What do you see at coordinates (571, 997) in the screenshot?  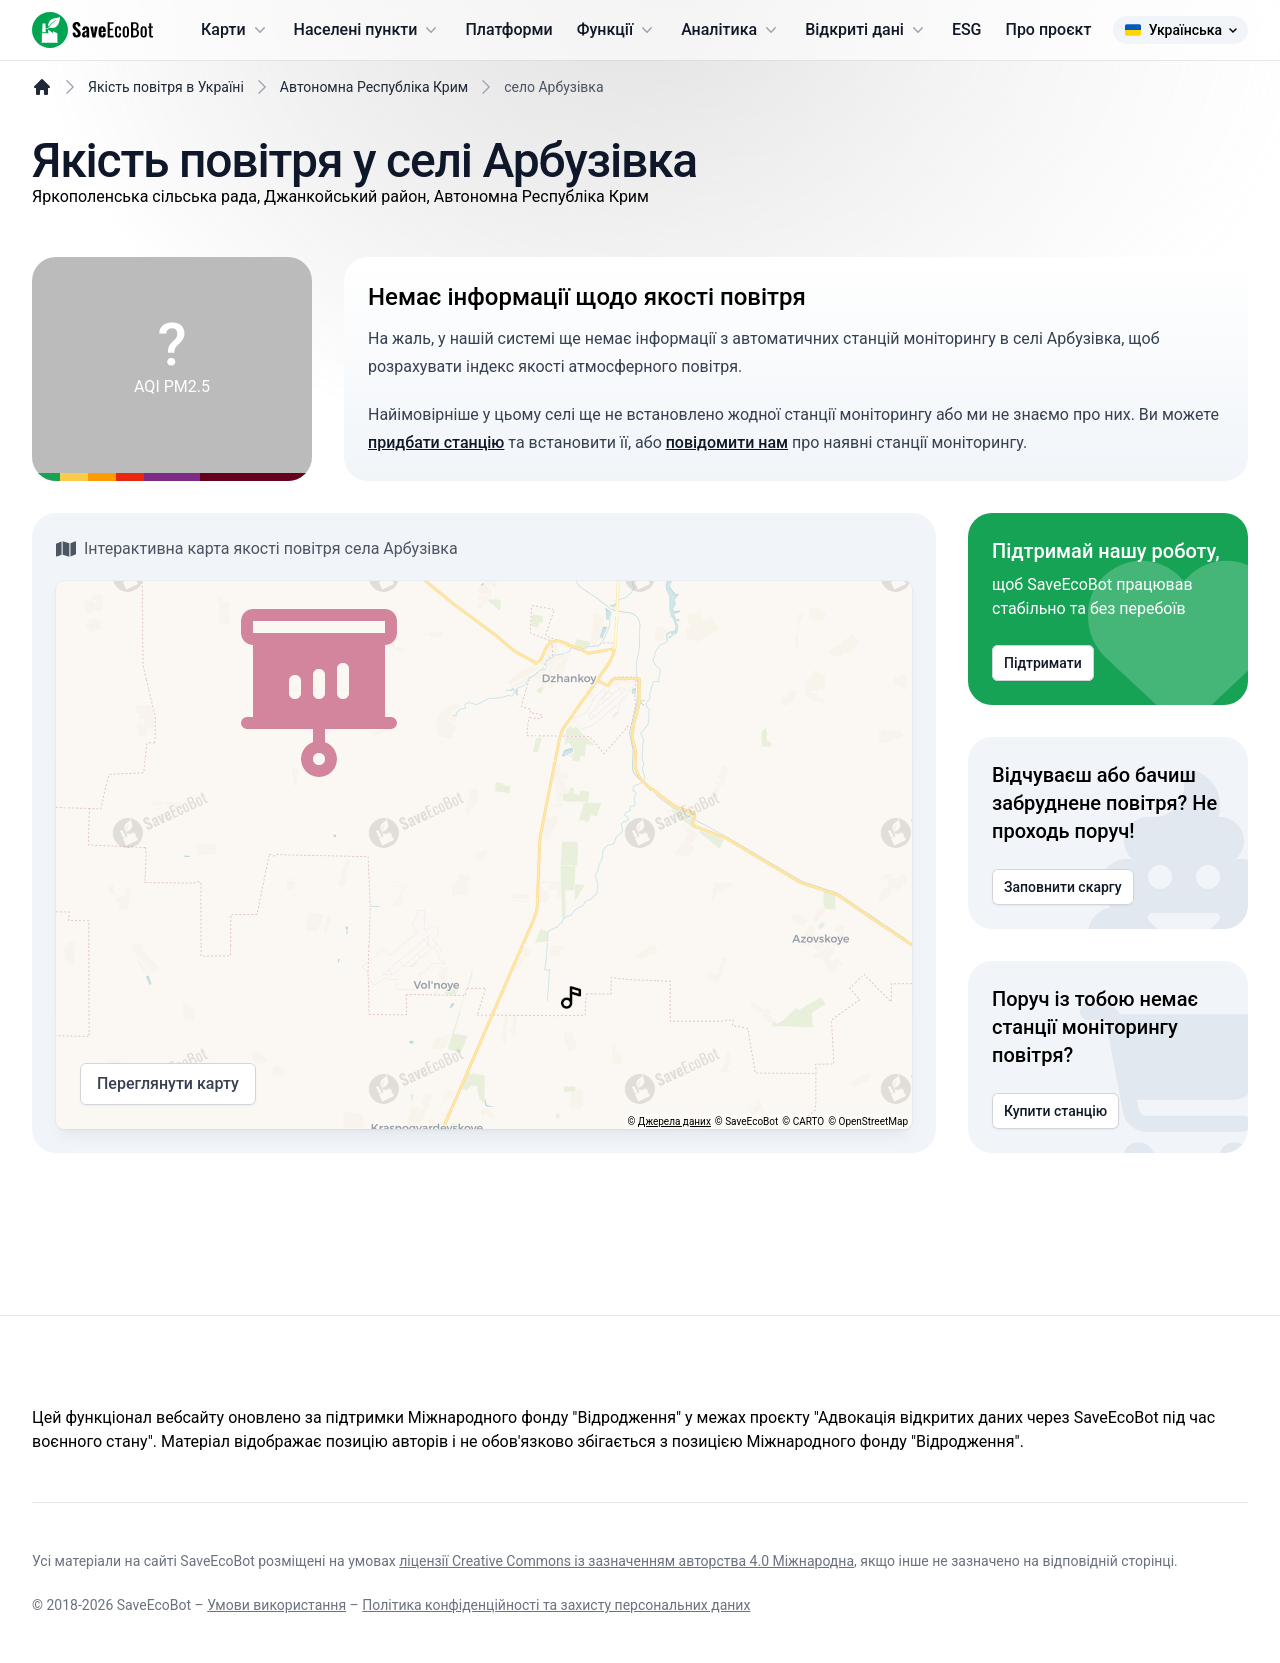 I see `access music or audio player` at bounding box center [571, 997].